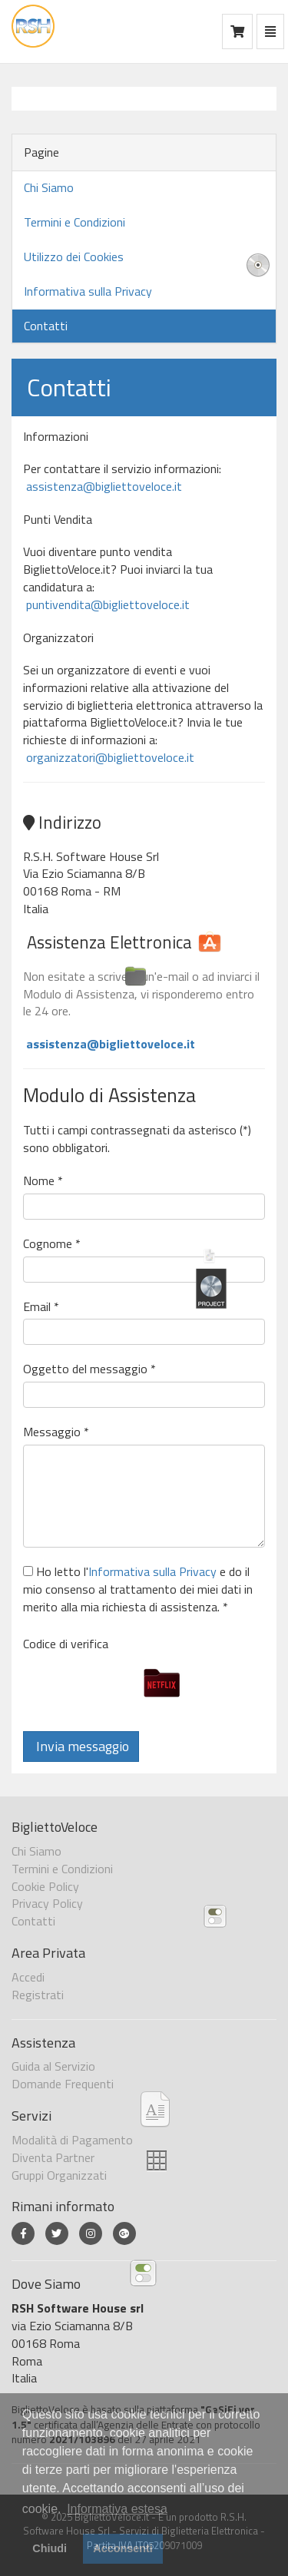  I want to click on access a remote or network folder, so click(135, 975).